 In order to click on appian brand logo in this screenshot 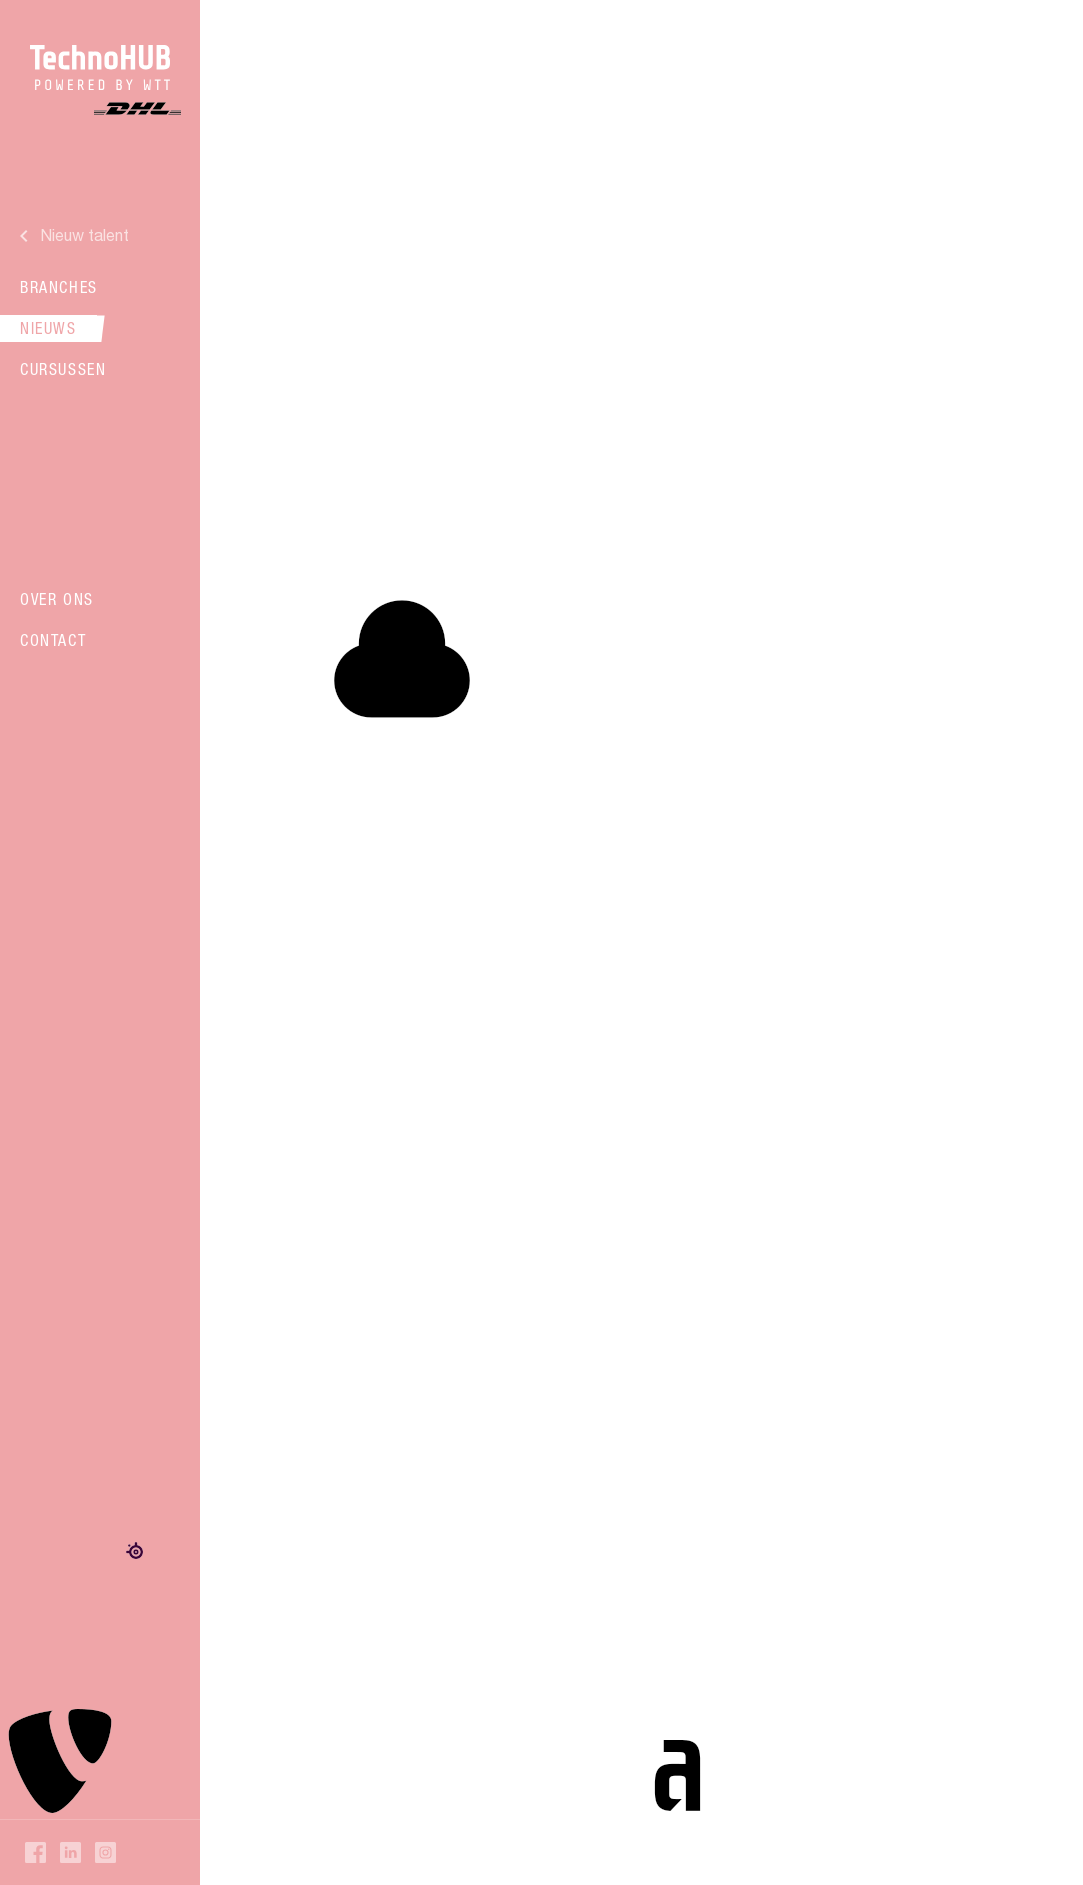, I will do `click(677, 1775)`.